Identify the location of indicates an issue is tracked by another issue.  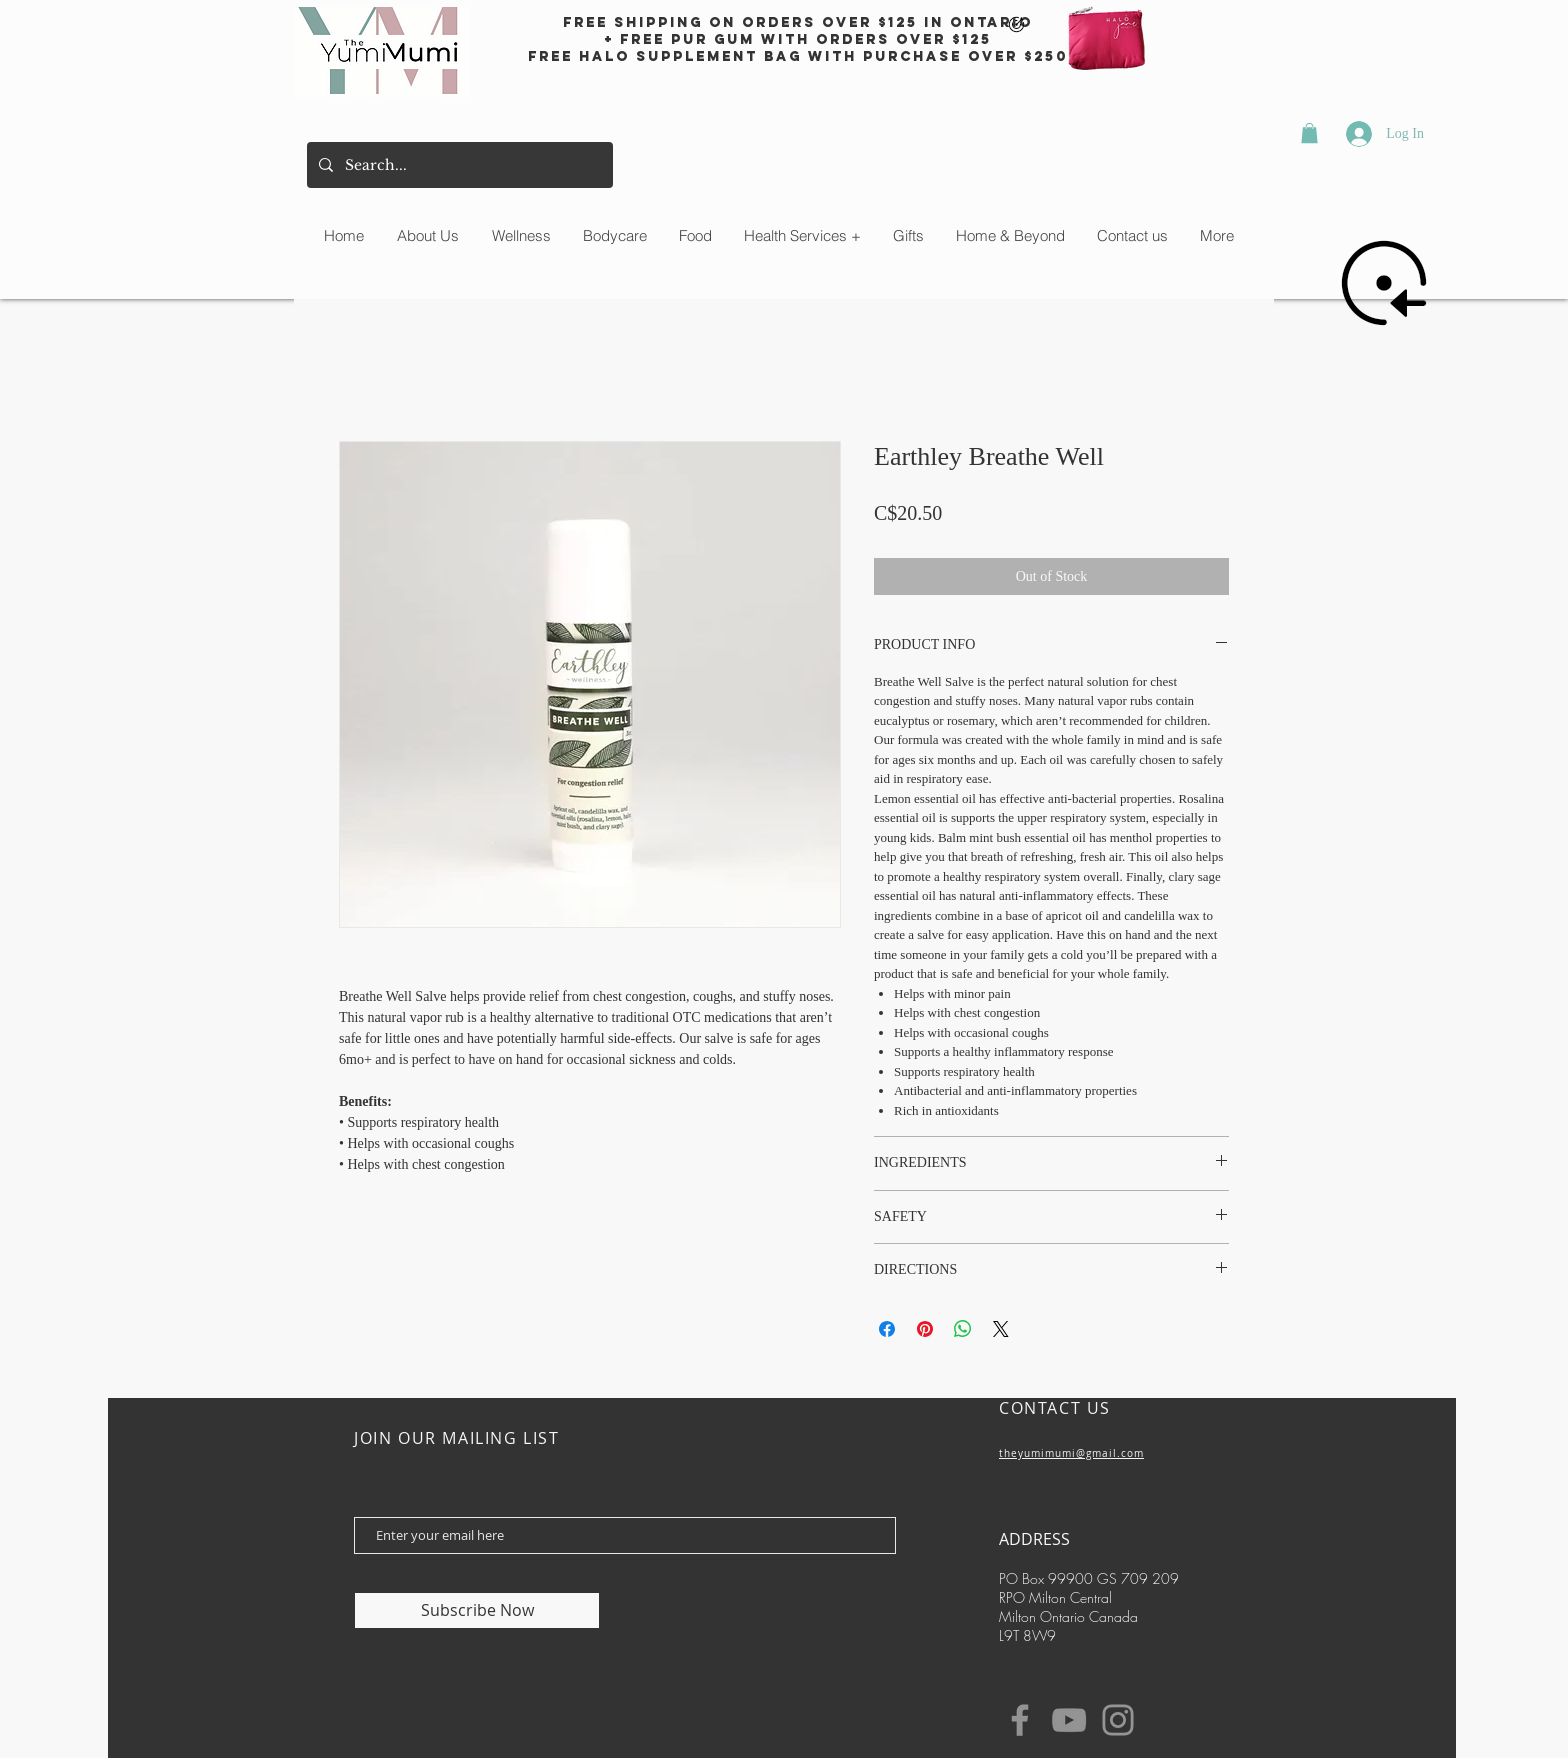
(1384, 283).